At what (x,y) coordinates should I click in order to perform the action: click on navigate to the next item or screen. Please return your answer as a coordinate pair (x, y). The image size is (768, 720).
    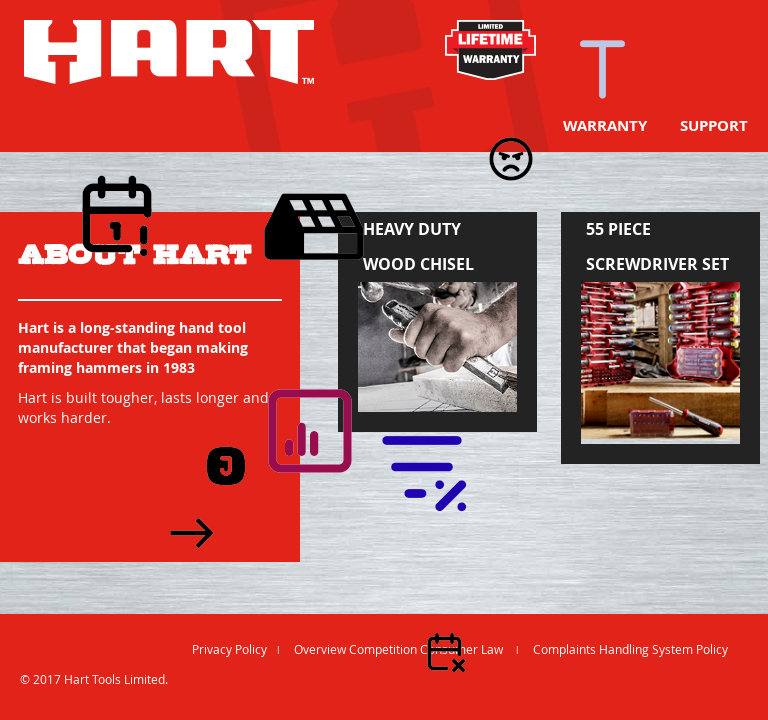
    Looking at the image, I should click on (192, 533).